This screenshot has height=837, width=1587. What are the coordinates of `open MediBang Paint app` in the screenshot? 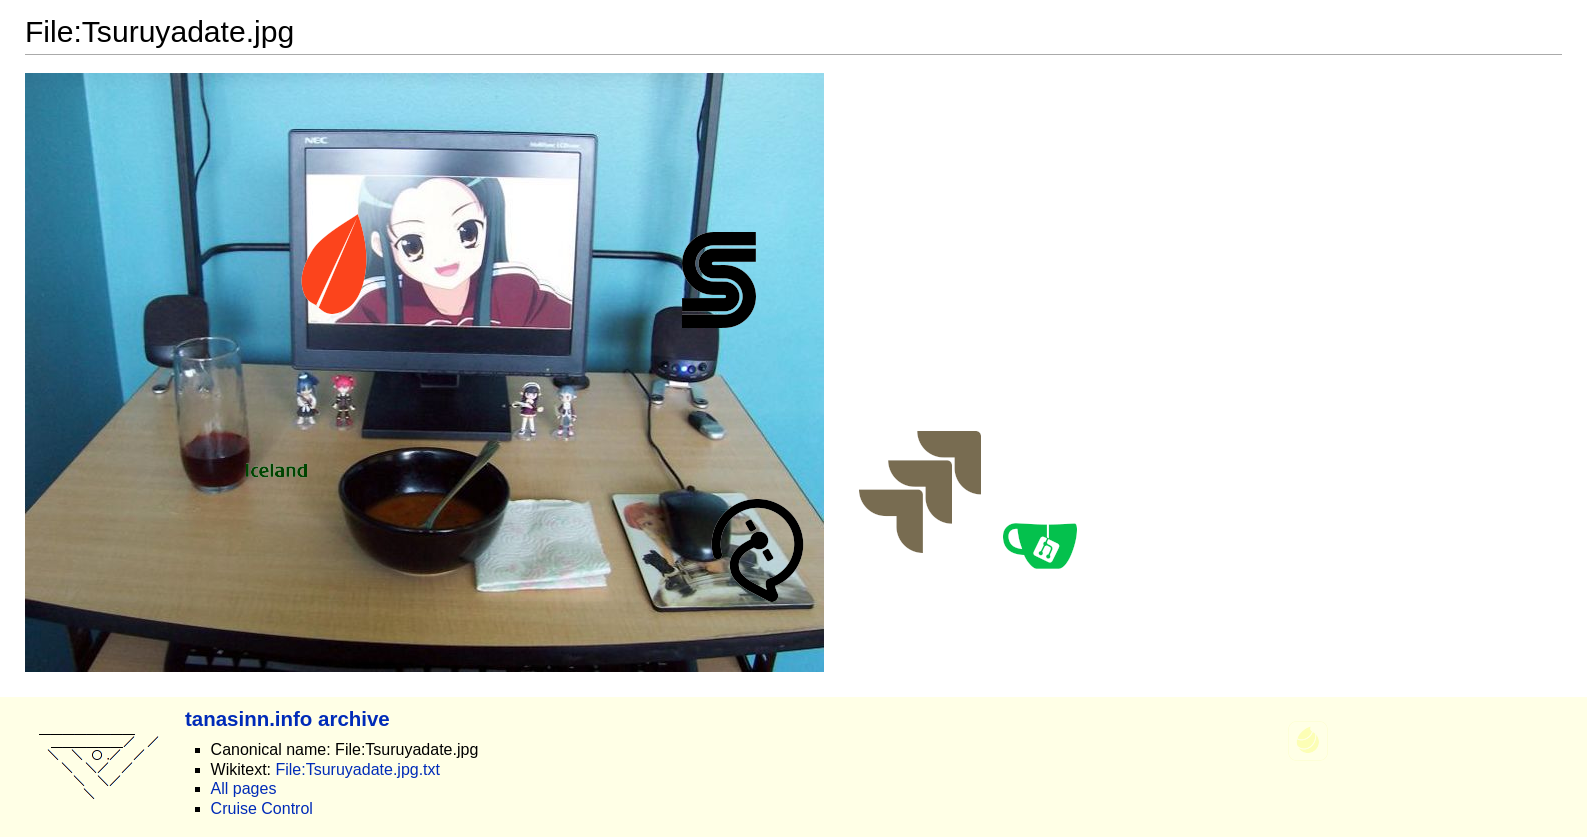 It's located at (1308, 741).